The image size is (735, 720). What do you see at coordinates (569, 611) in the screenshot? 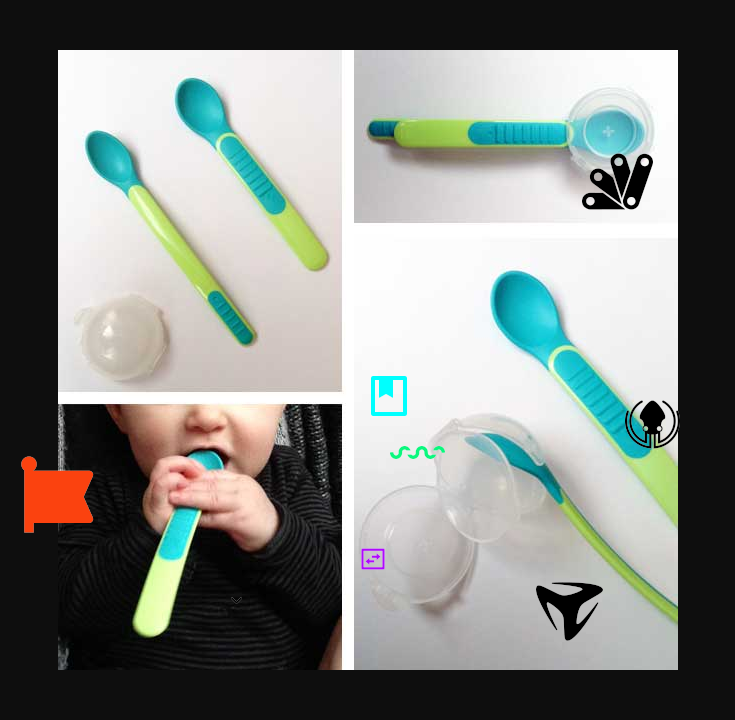
I see `freenet brand logo` at bounding box center [569, 611].